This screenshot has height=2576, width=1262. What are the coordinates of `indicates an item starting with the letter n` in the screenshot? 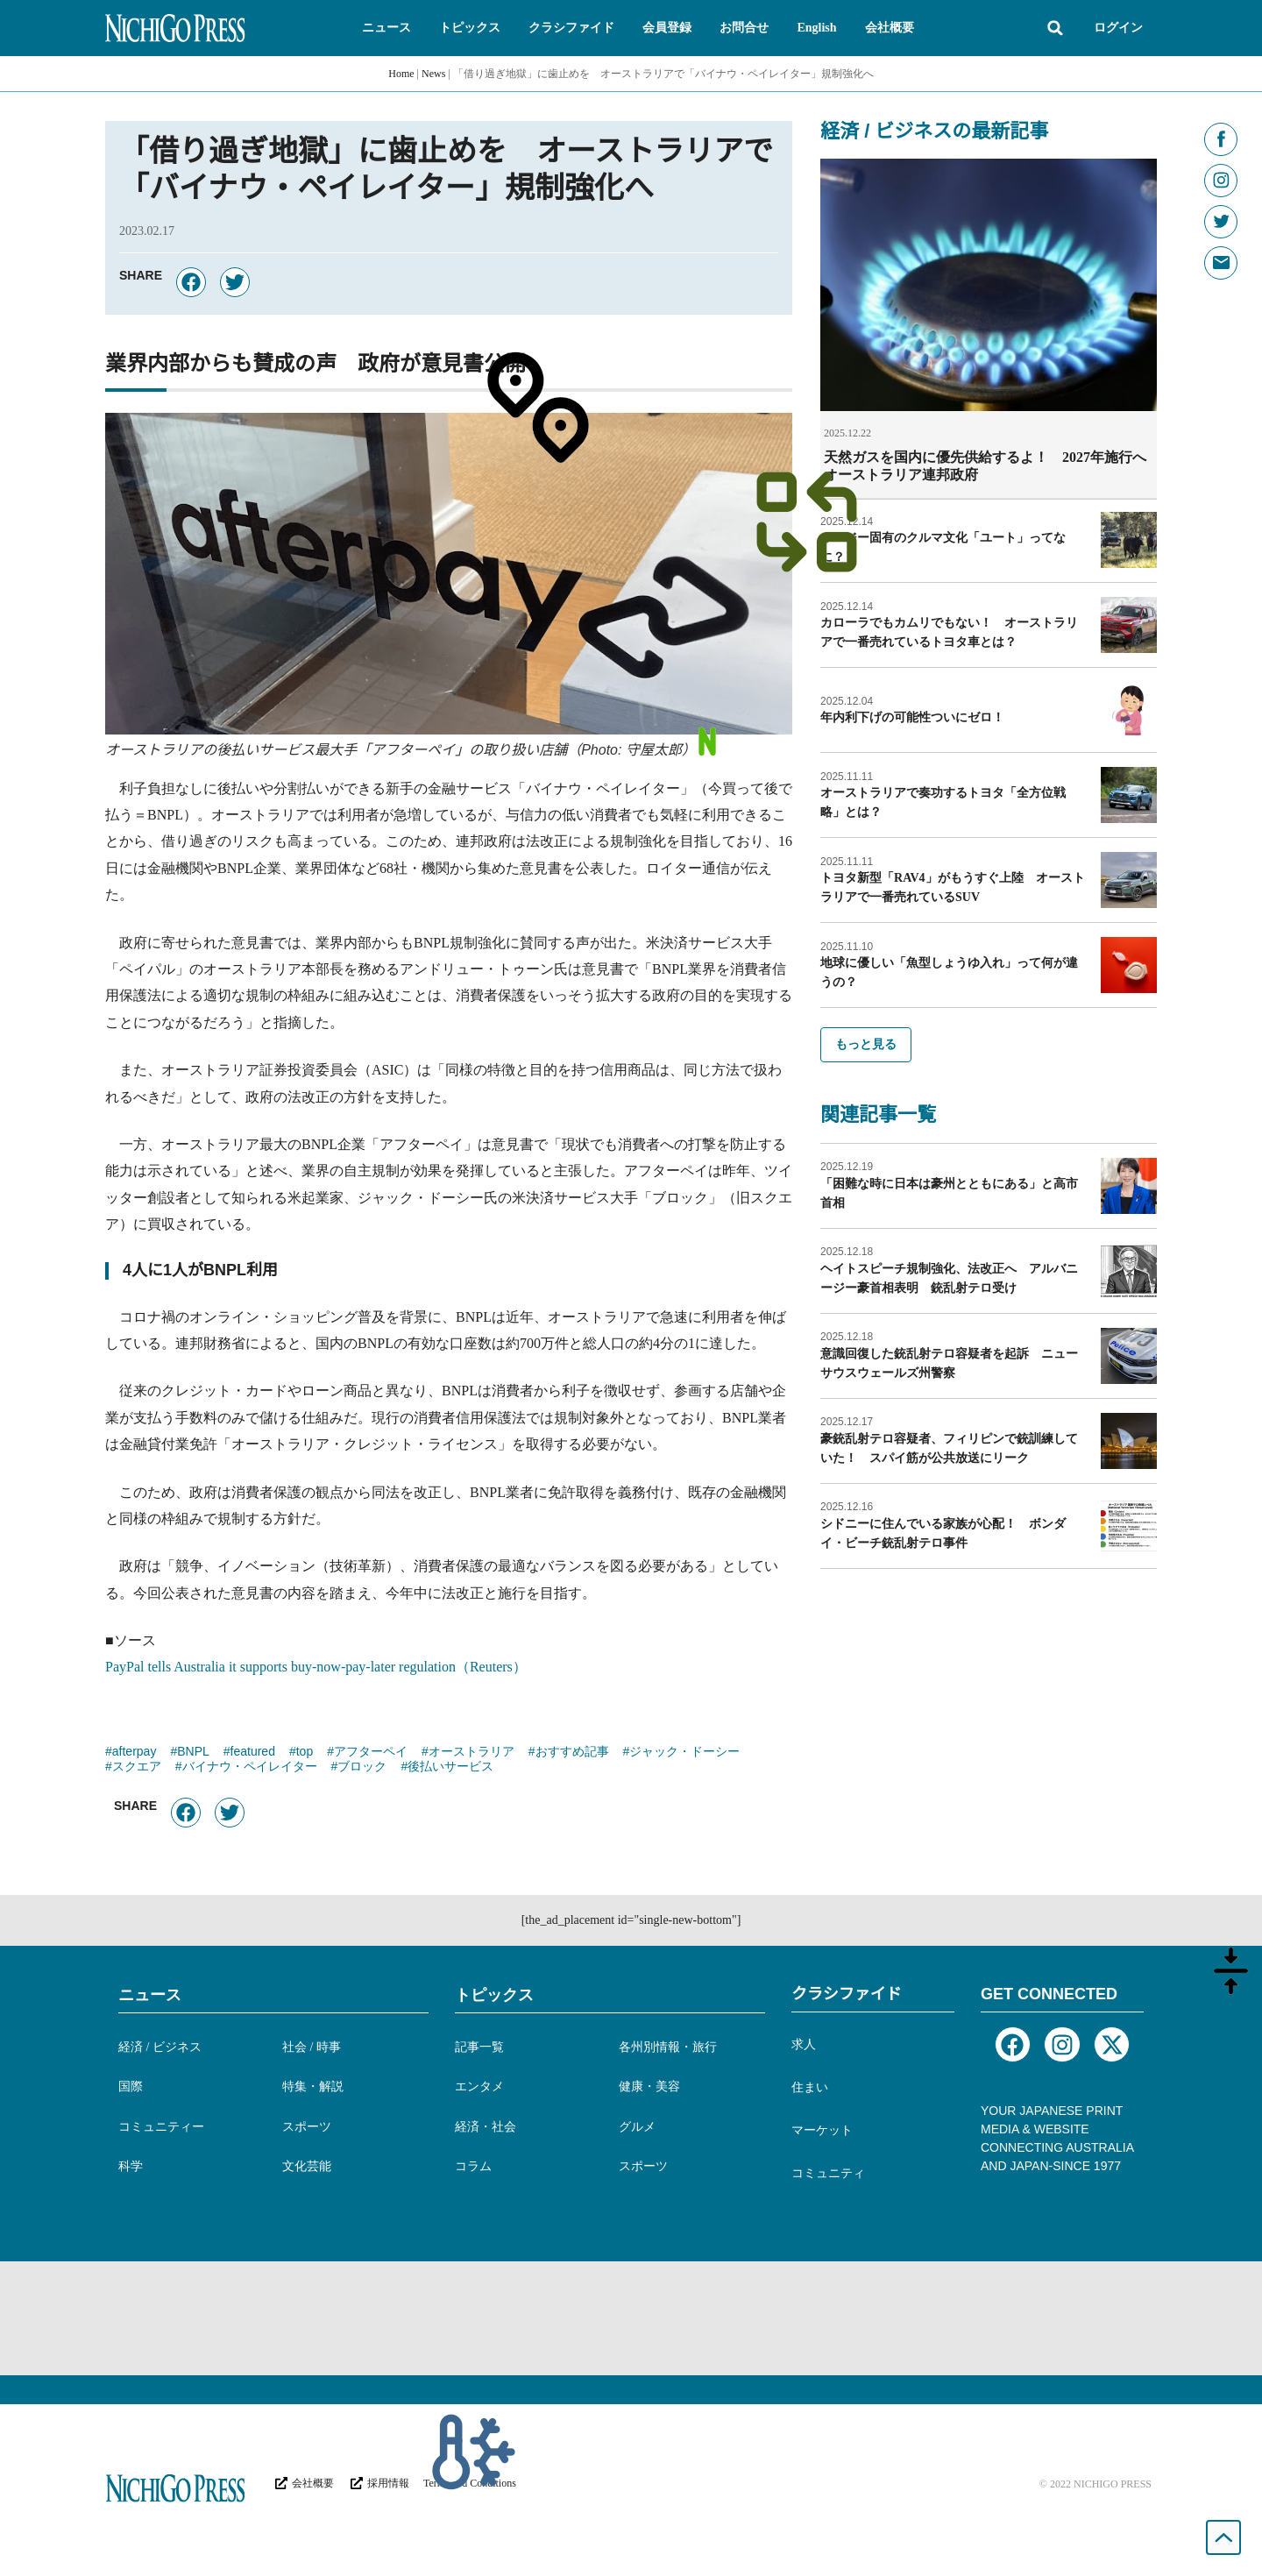 It's located at (707, 742).